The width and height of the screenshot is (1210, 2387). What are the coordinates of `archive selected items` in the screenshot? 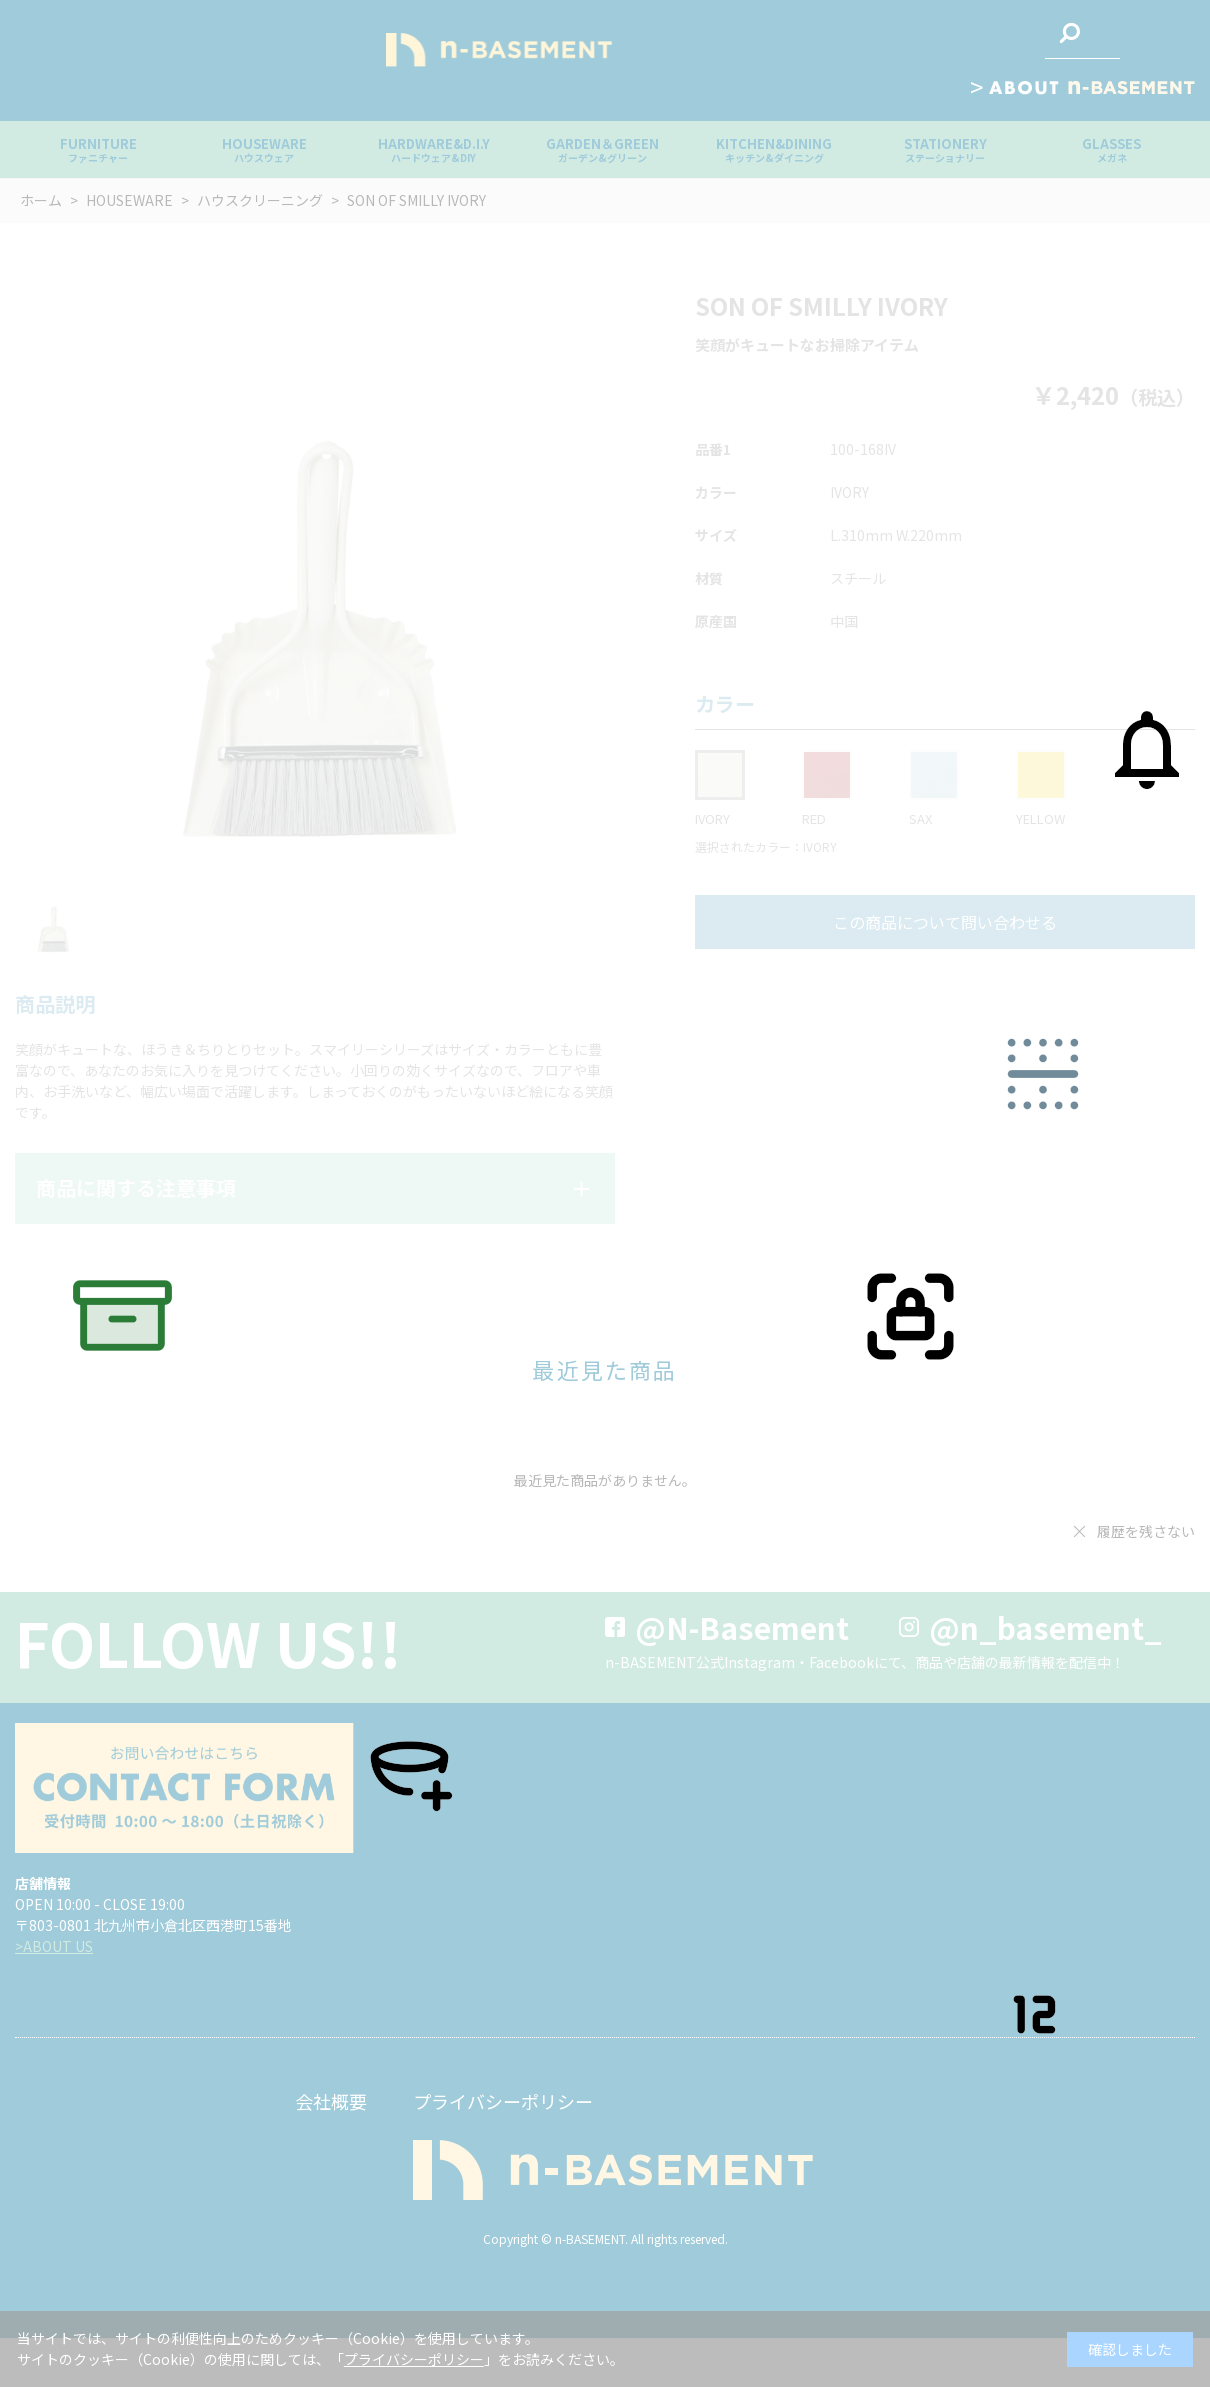 It's located at (122, 1315).